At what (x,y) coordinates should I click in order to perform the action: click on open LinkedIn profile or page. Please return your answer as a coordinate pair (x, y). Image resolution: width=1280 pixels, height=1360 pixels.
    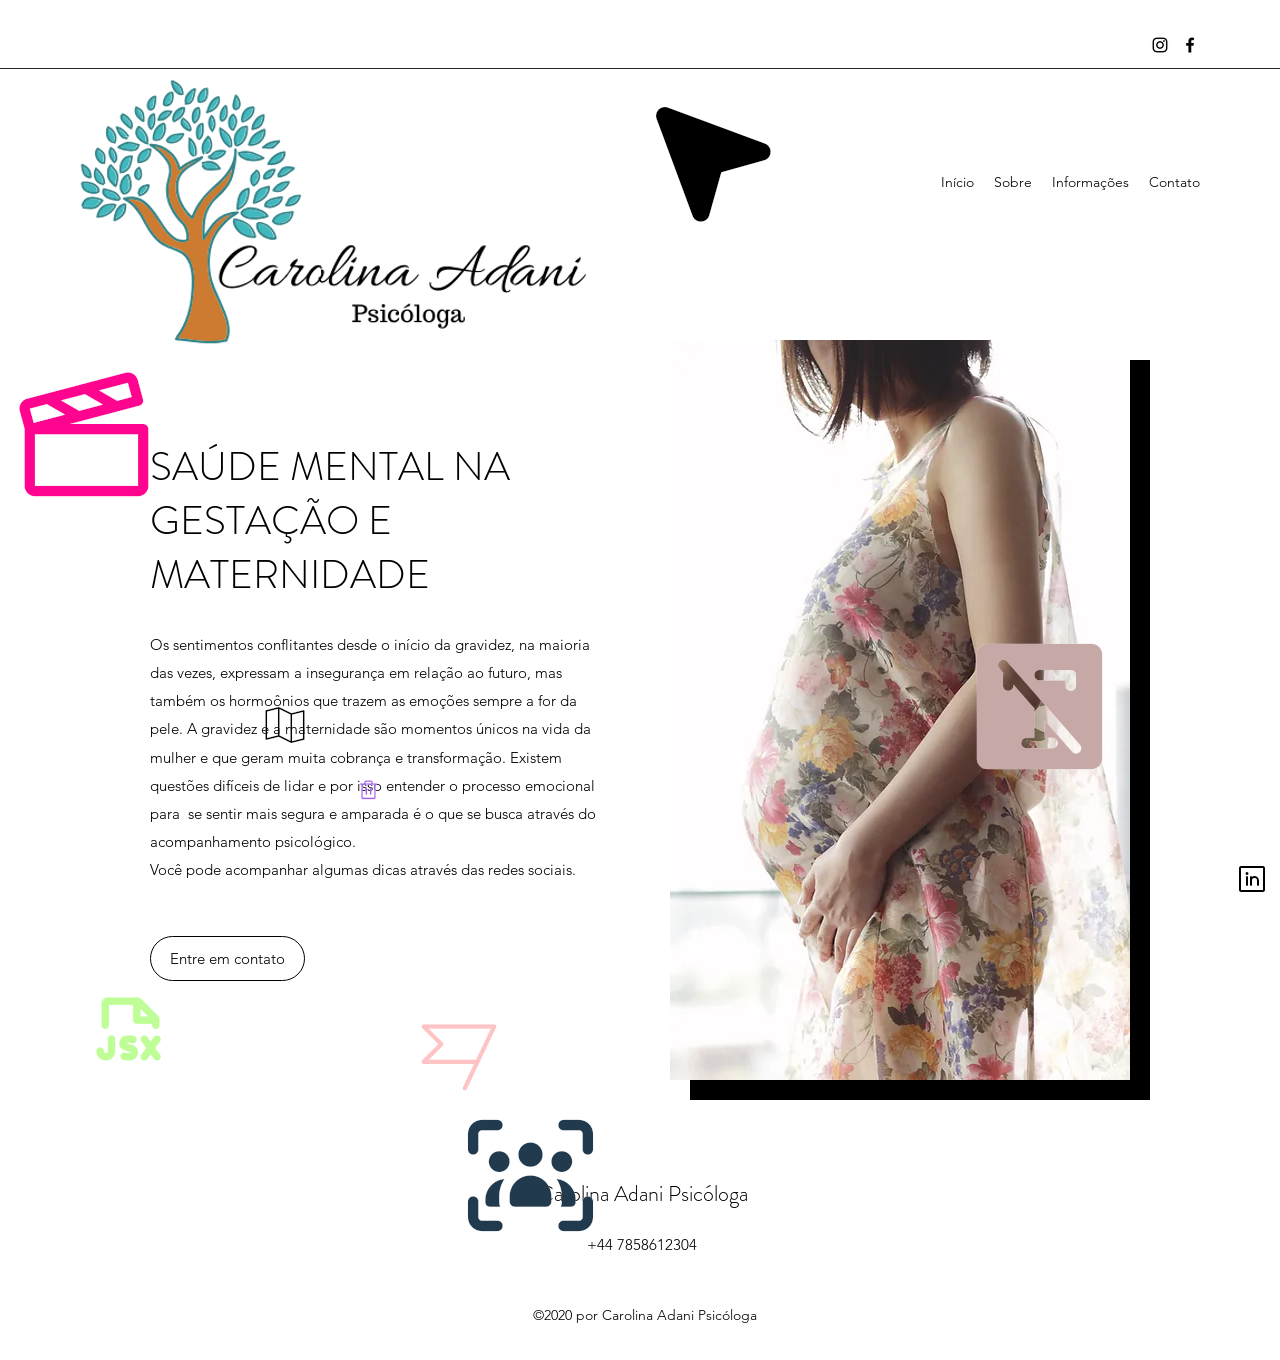
    Looking at the image, I should click on (1252, 879).